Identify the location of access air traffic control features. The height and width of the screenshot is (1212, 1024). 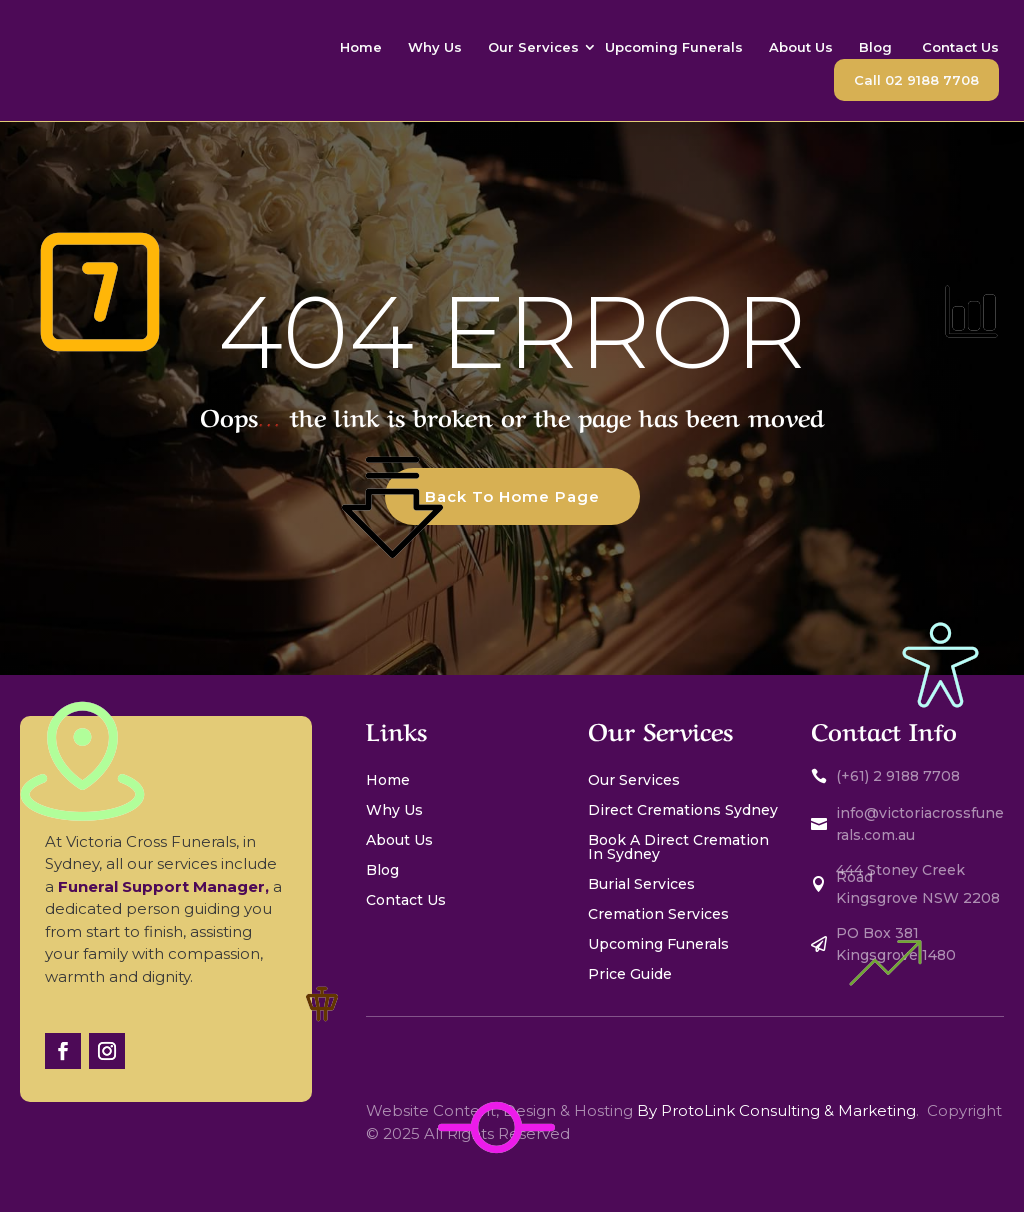
(322, 1004).